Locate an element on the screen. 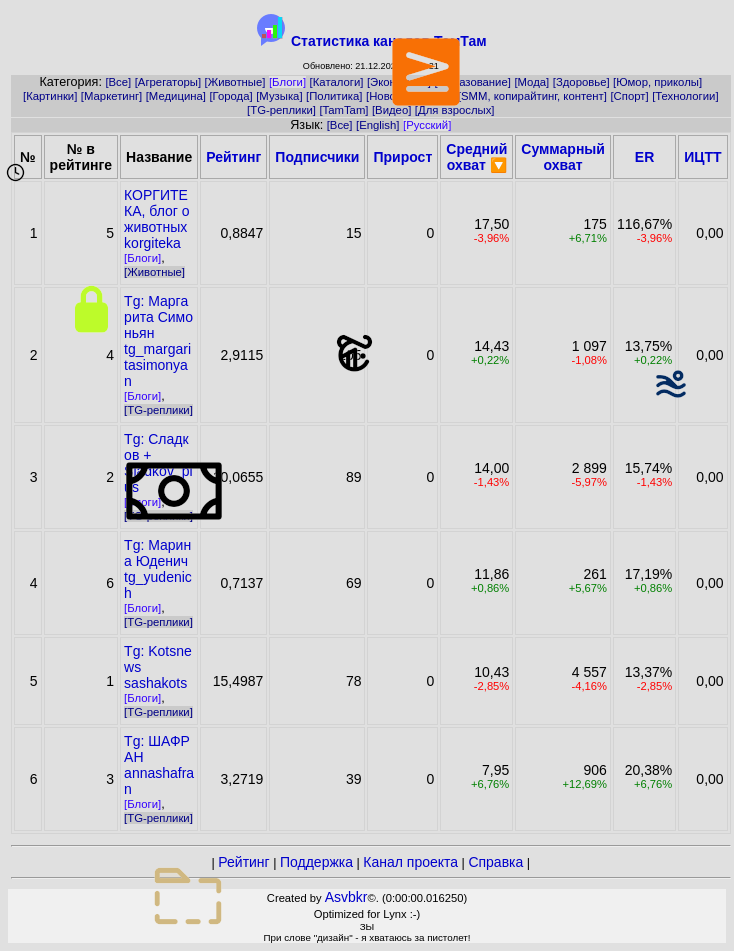  access swimming pool or aquatic facilities is located at coordinates (671, 384).